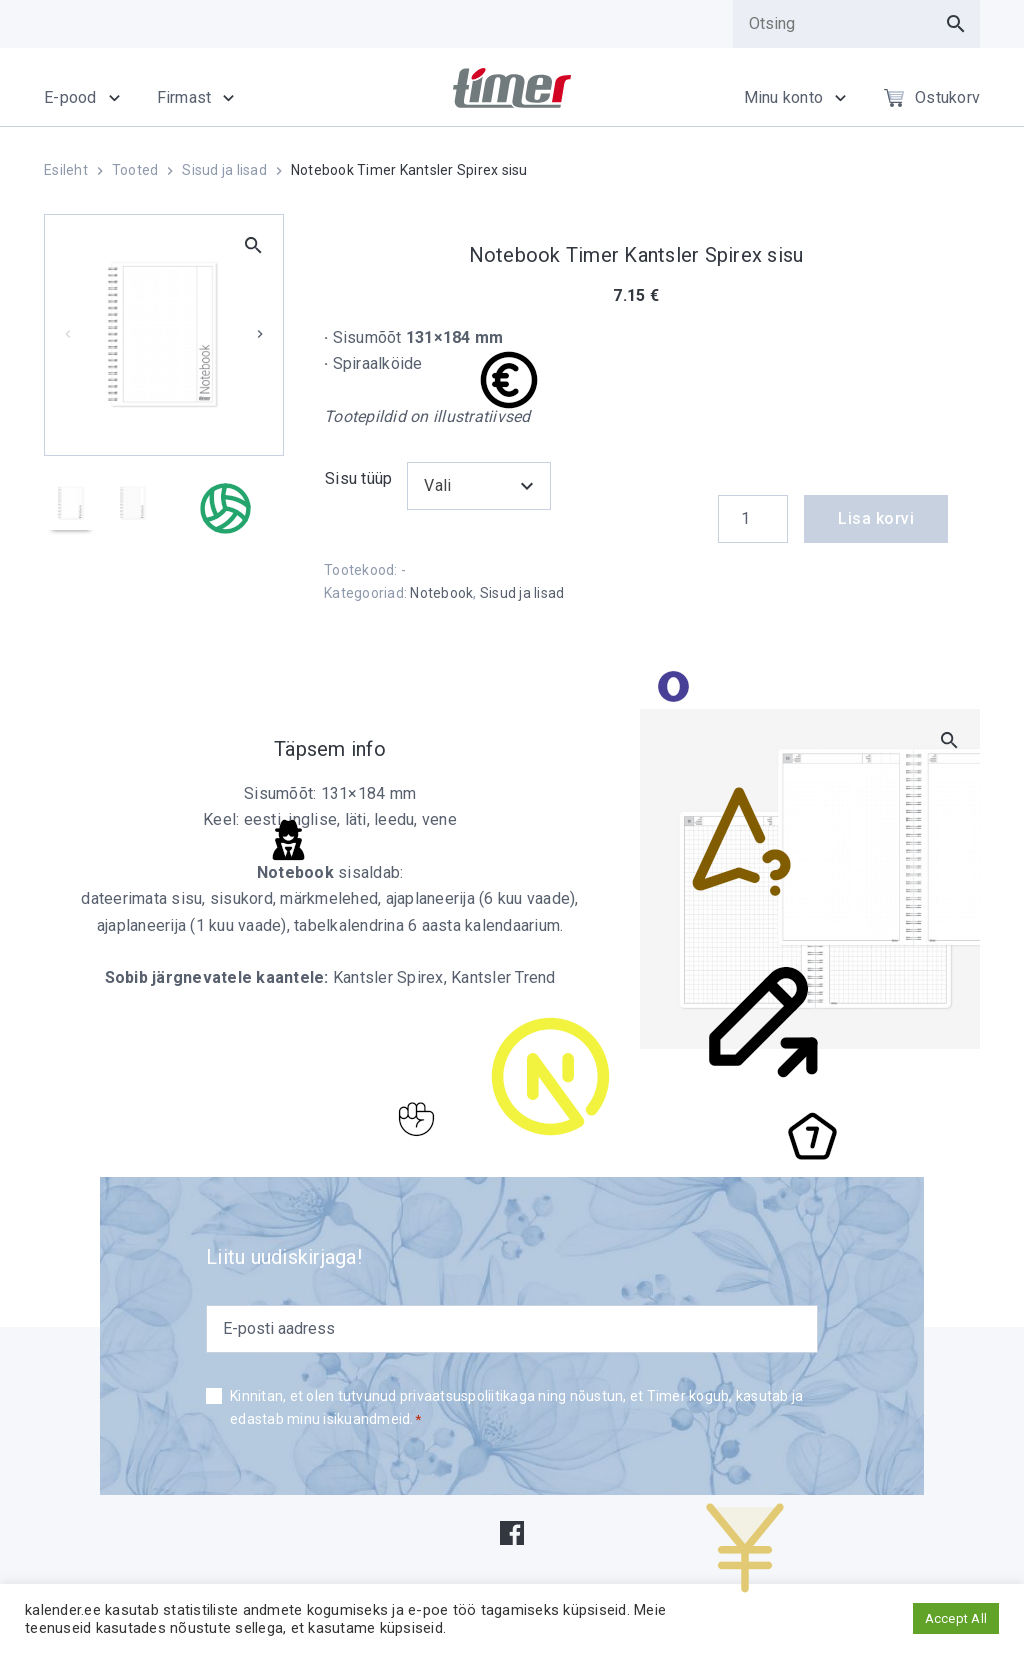 This screenshot has width=1024, height=1653. What do you see at coordinates (288, 840) in the screenshot?
I see `access incognito or private browsing mode` at bounding box center [288, 840].